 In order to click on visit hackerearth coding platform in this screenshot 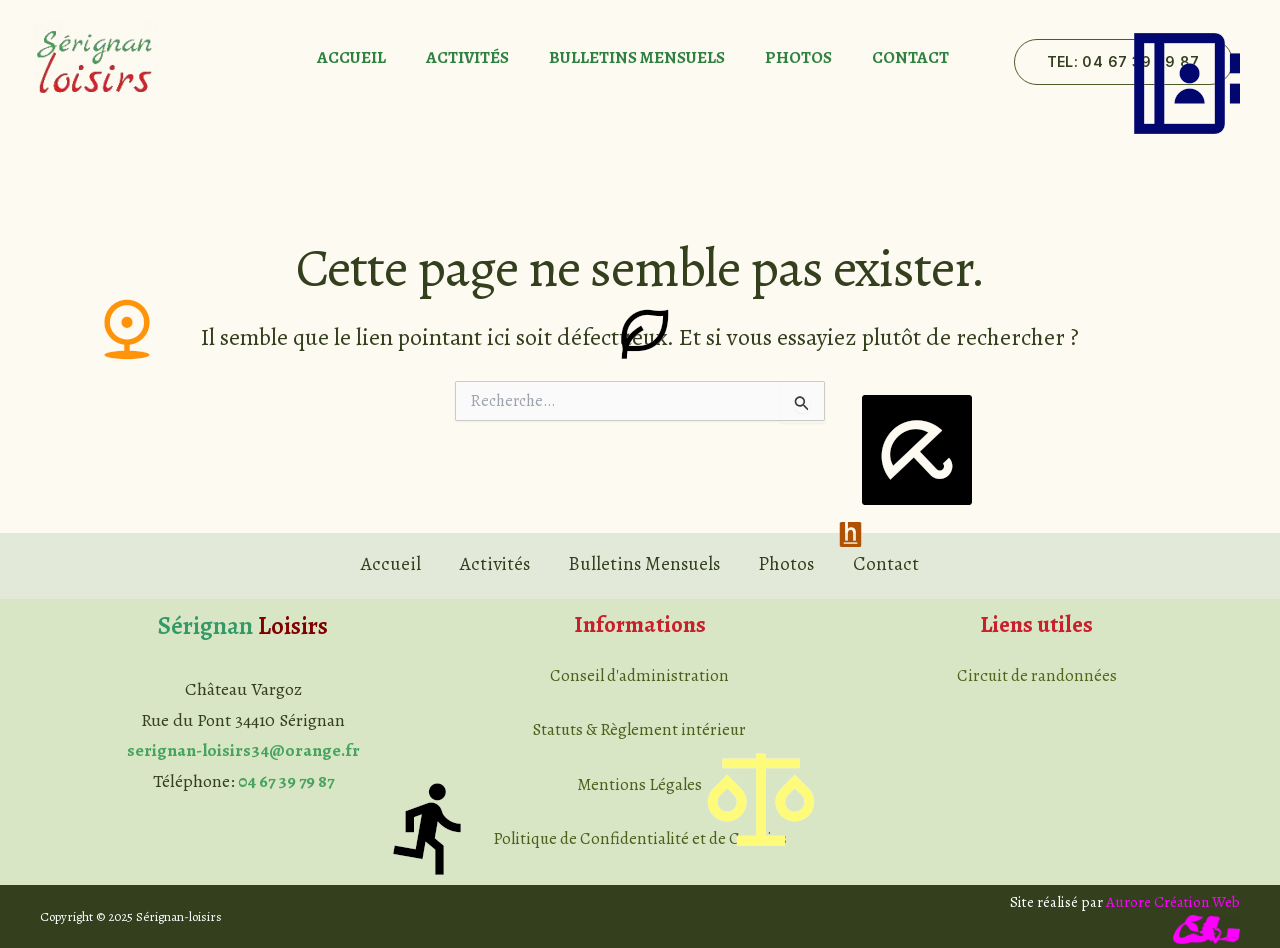, I will do `click(850, 534)`.